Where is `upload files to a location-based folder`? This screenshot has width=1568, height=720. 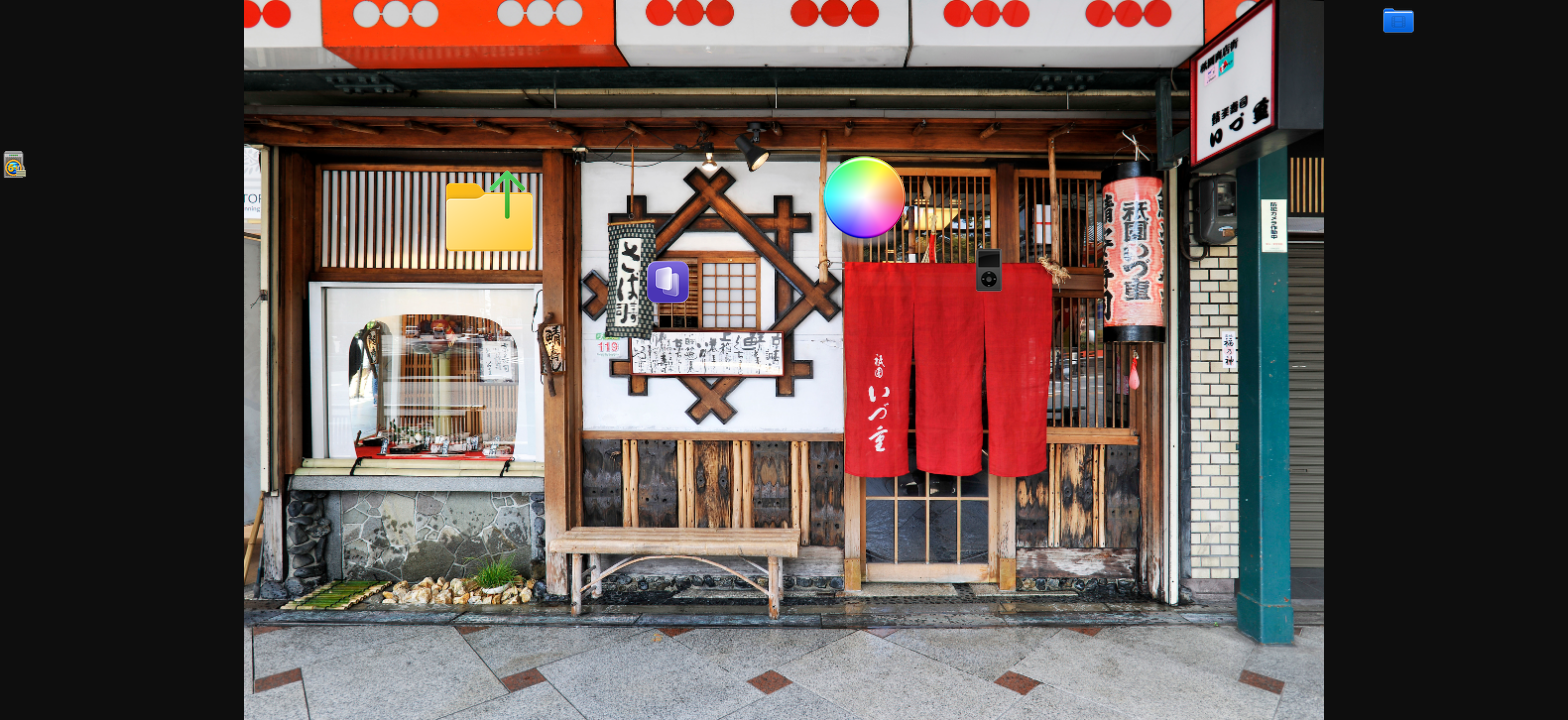 upload files to a location-based folder is located at coordinates (489, 219).